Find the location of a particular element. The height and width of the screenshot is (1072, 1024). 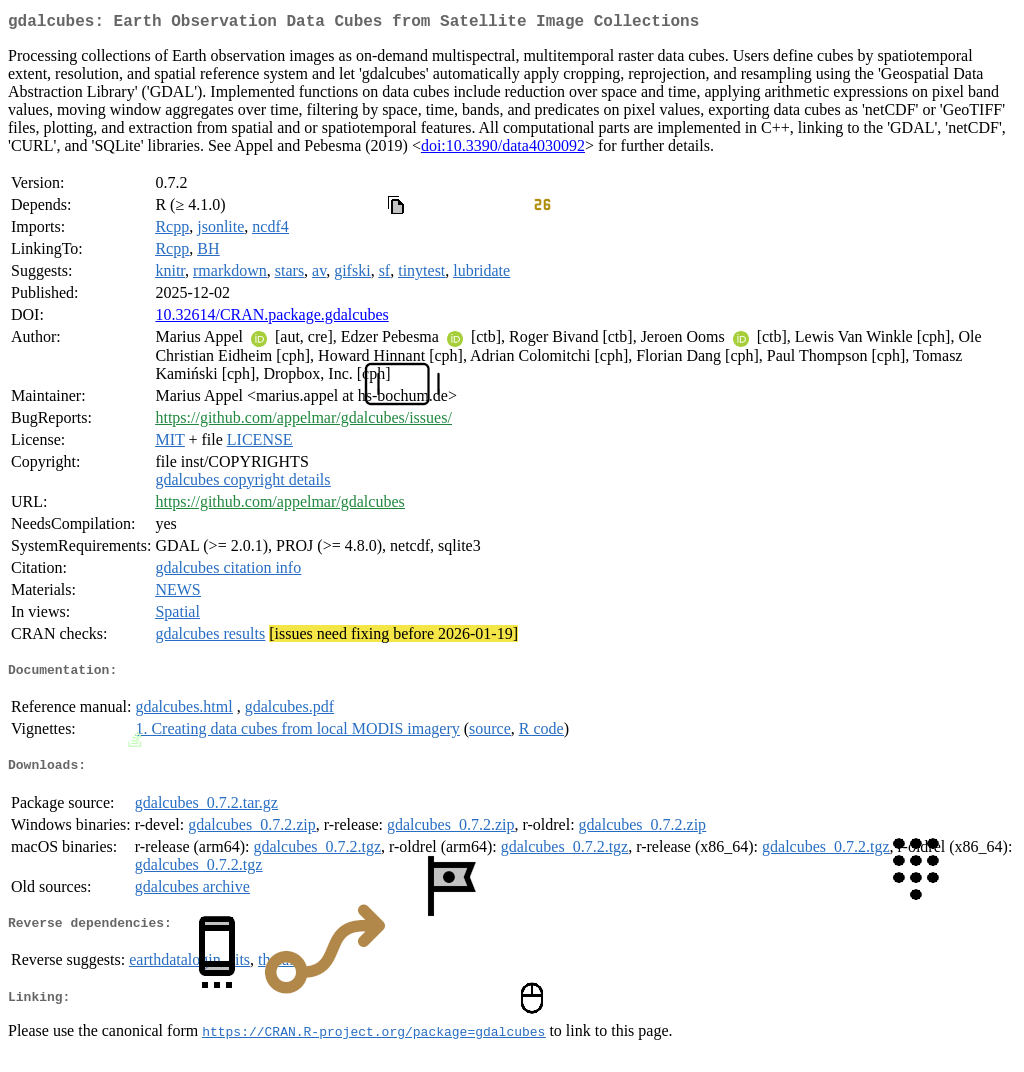

indicates item number 26 in a list or sequence is located at coordinates (542, 204).